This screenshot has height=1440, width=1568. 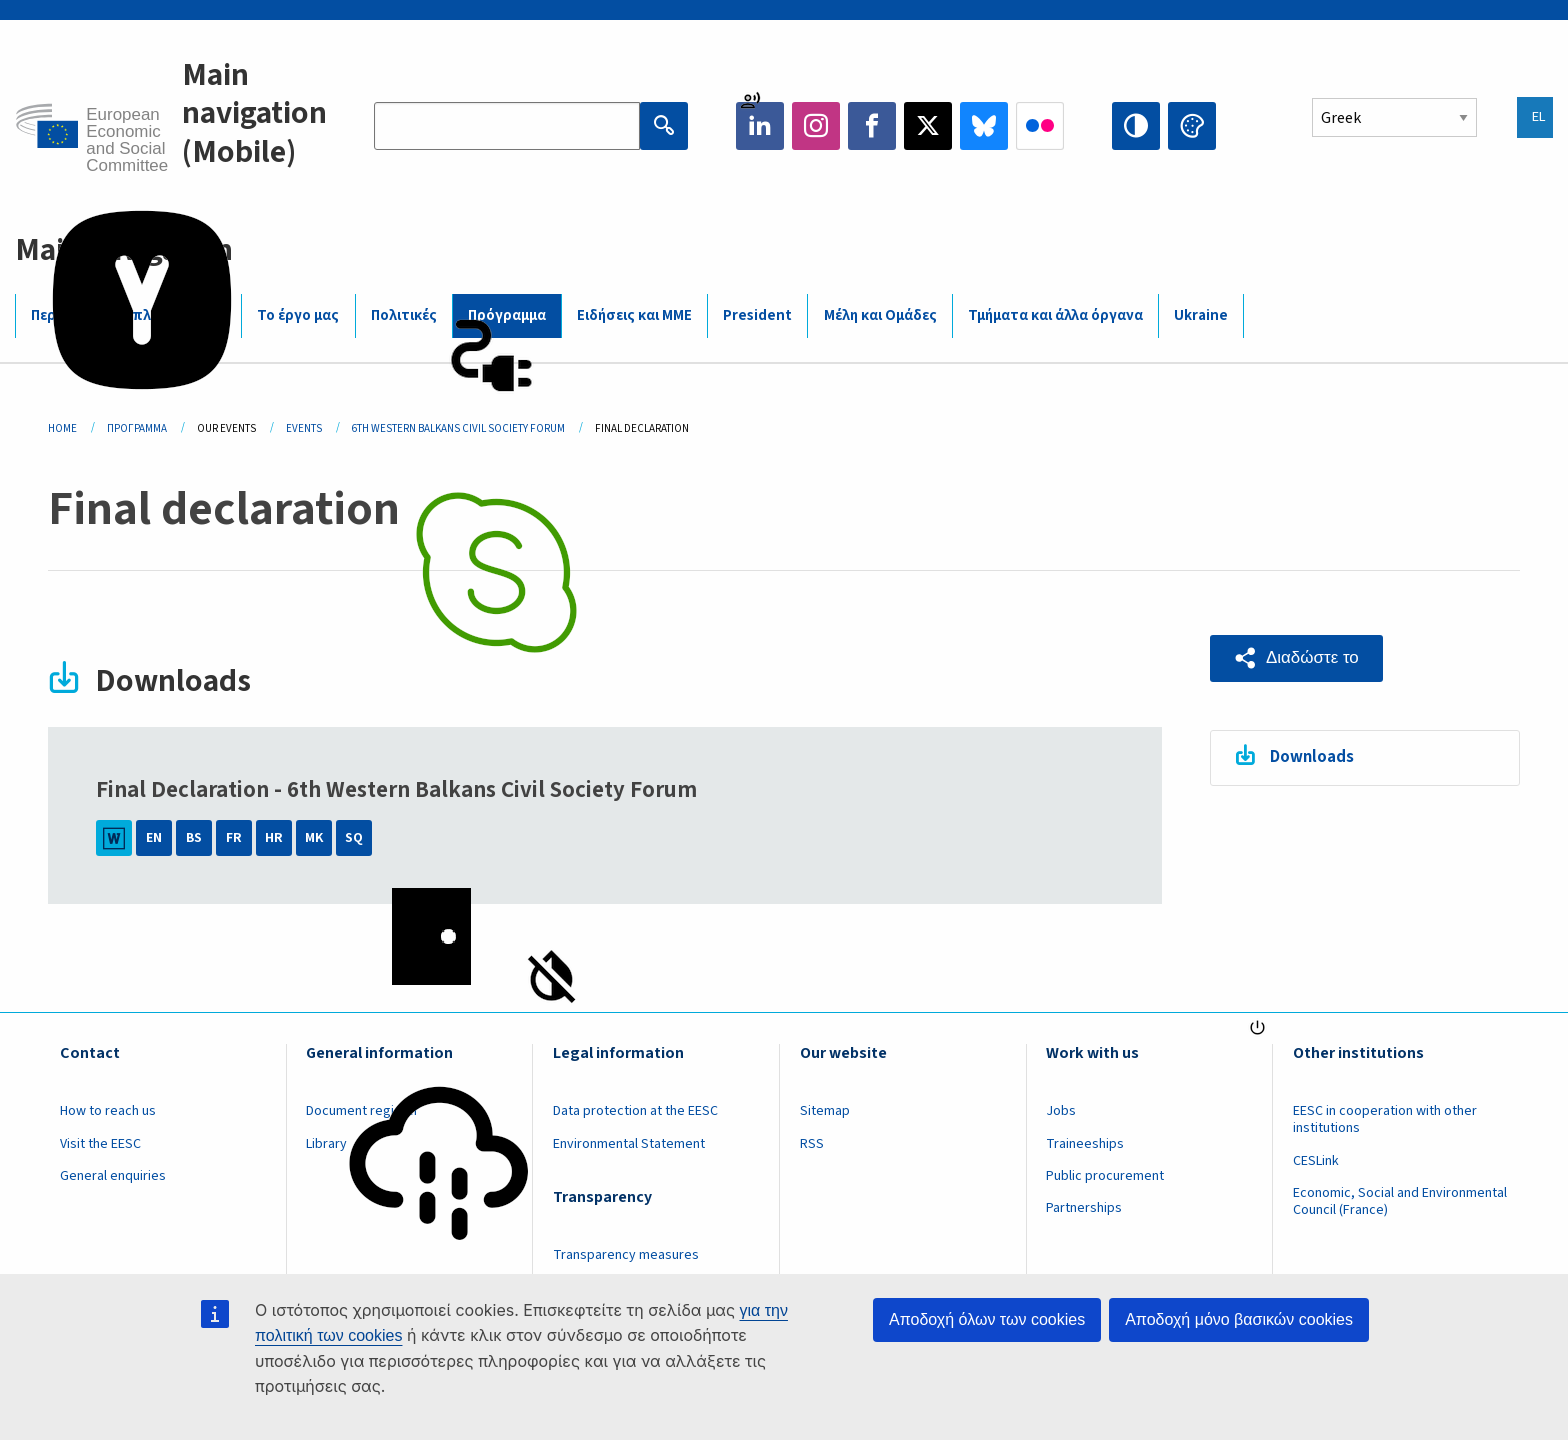 What do you see at coordinates (431, 936) in the screenshot?
I see `view door sensor status` at bounding box center [431, 936].